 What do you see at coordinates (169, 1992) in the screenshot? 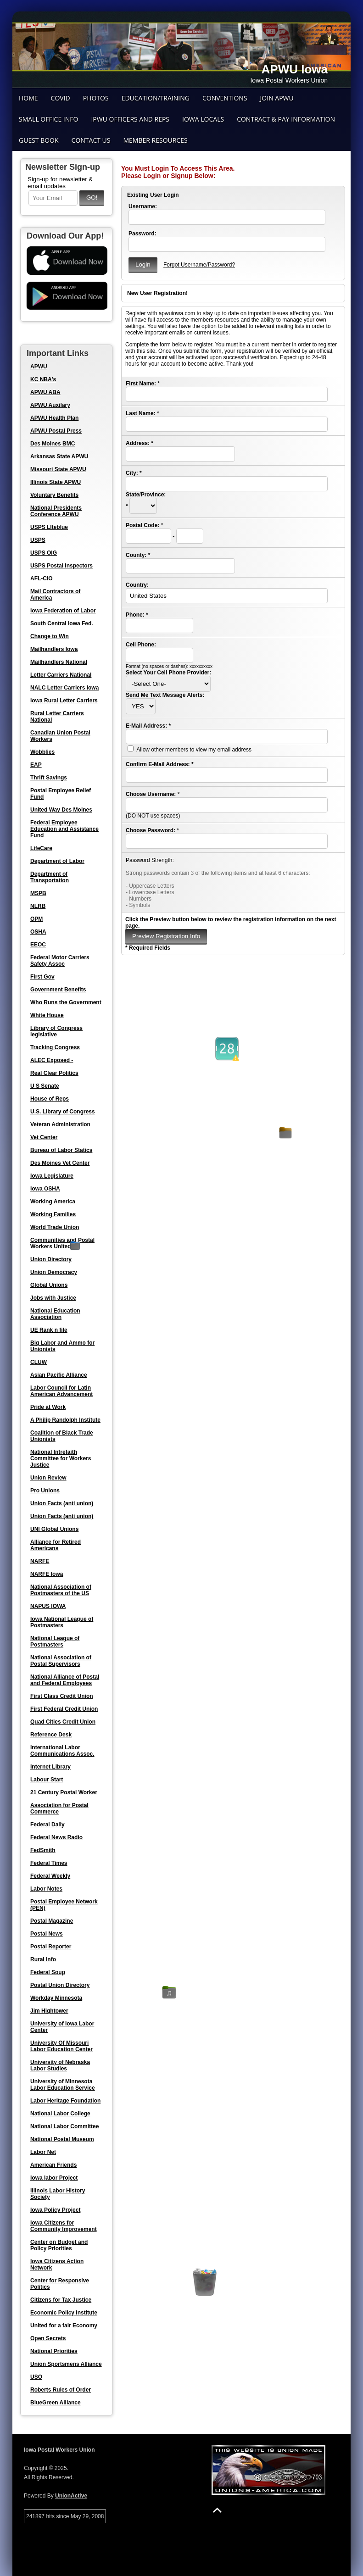
I see `open your music folder` at bounding box center [169, 1992].